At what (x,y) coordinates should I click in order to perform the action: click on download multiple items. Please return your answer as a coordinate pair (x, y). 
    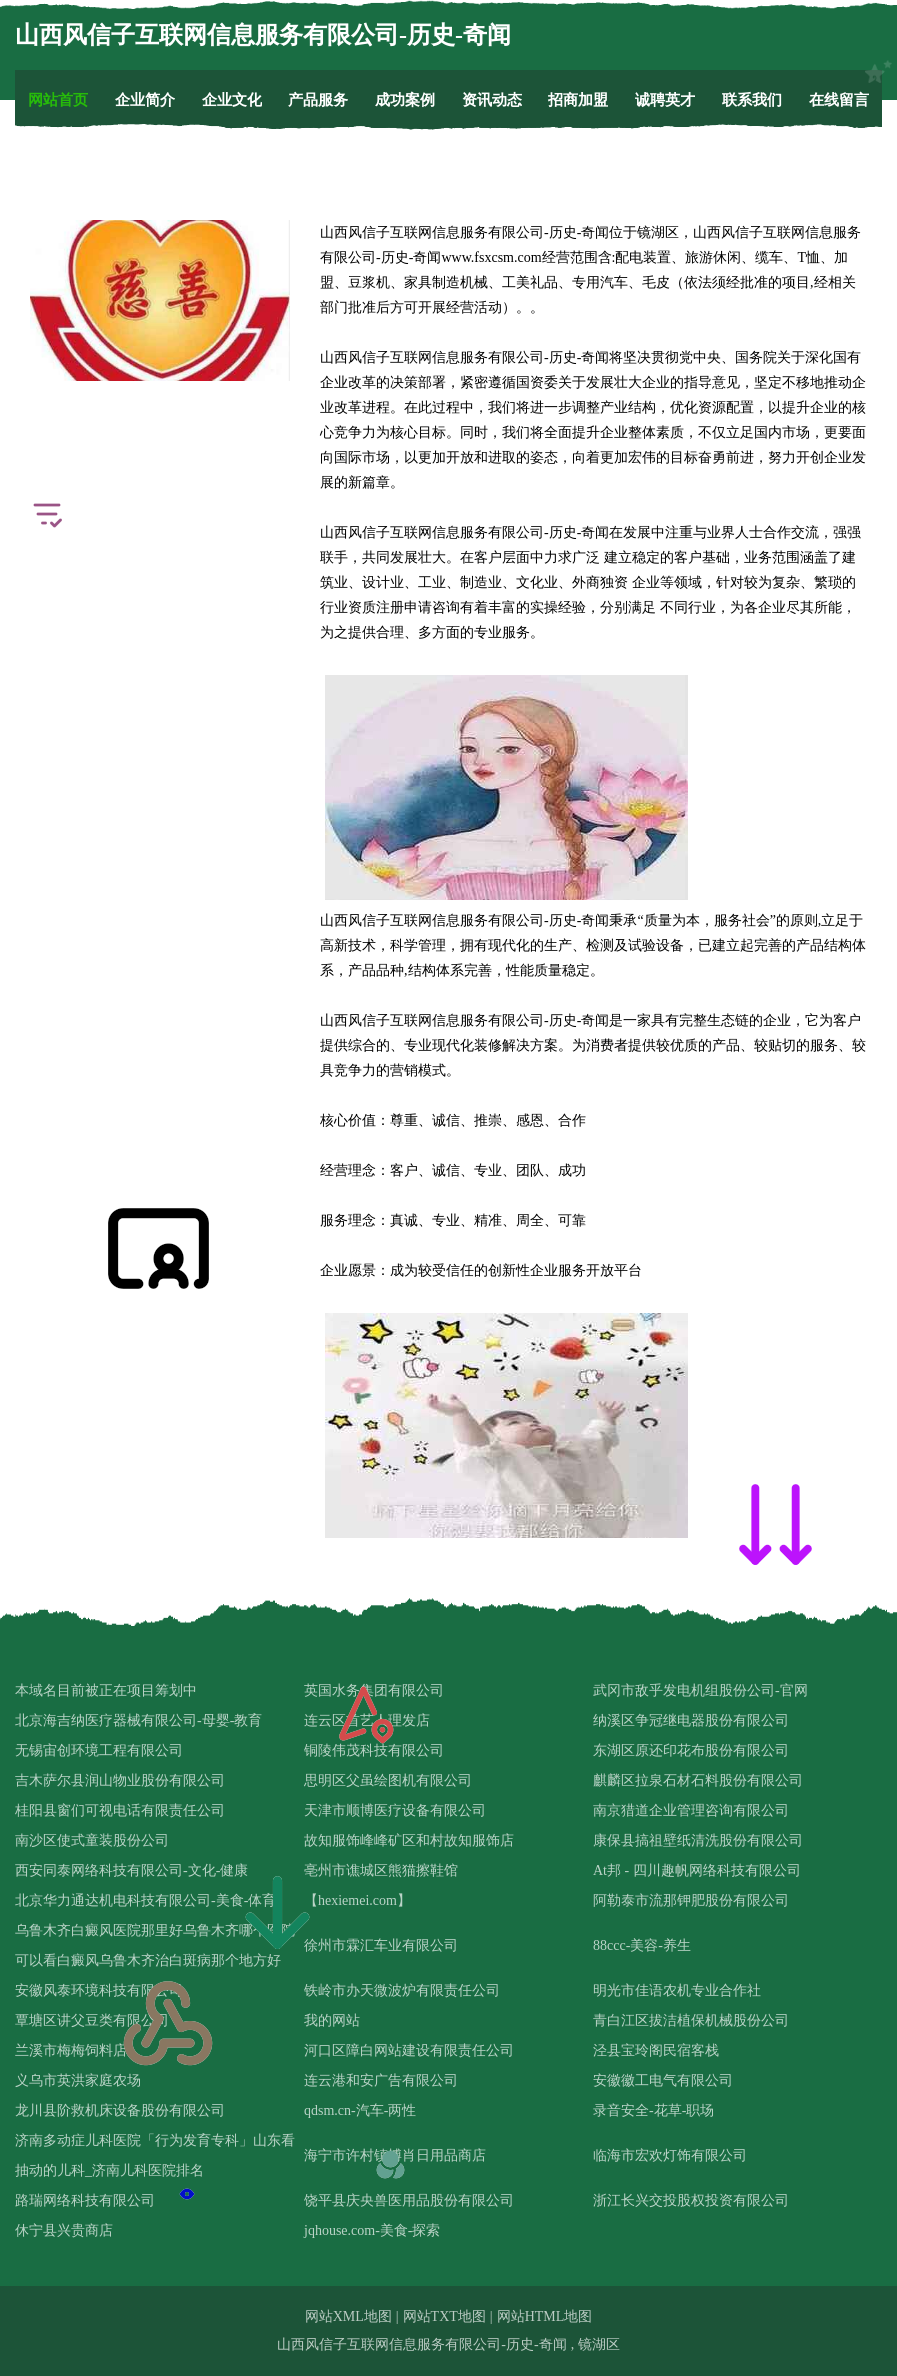
    Looking at the image, I should click on (775, 1524).